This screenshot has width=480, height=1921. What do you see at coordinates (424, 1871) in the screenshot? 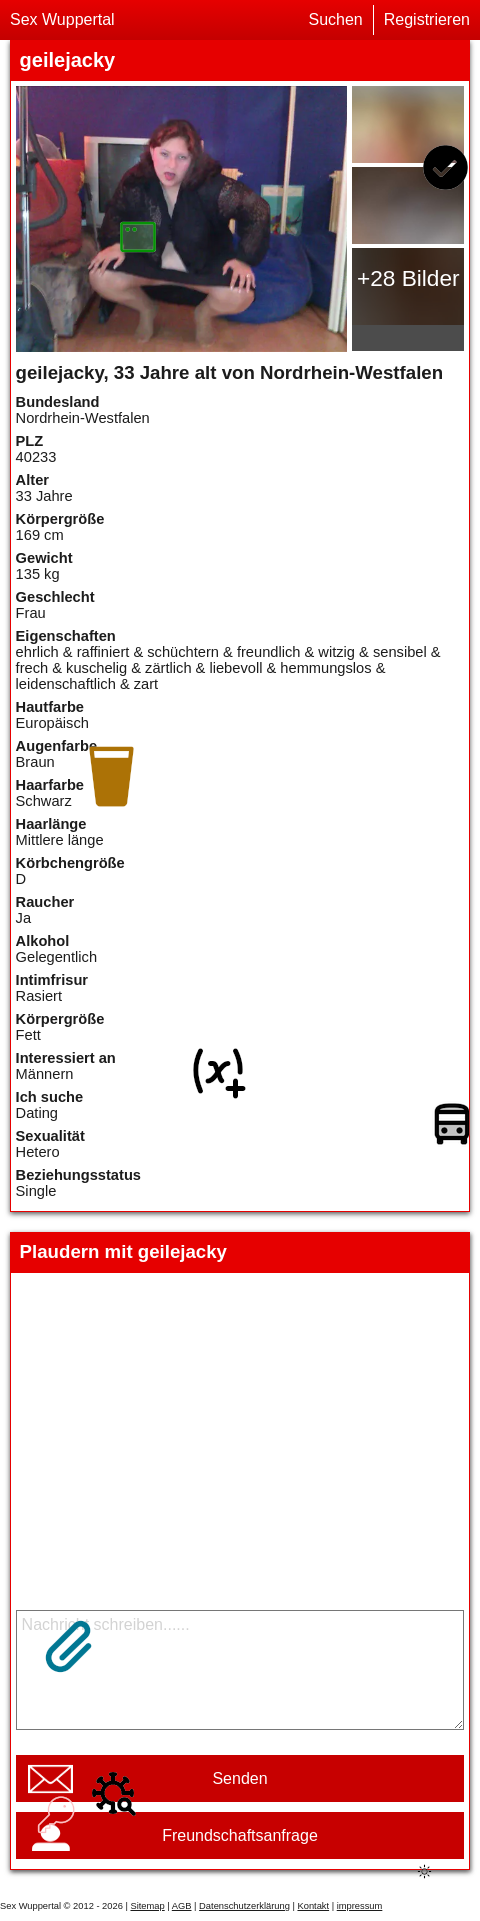
I see `switch to light mode` at bounding box center [424, 1871].